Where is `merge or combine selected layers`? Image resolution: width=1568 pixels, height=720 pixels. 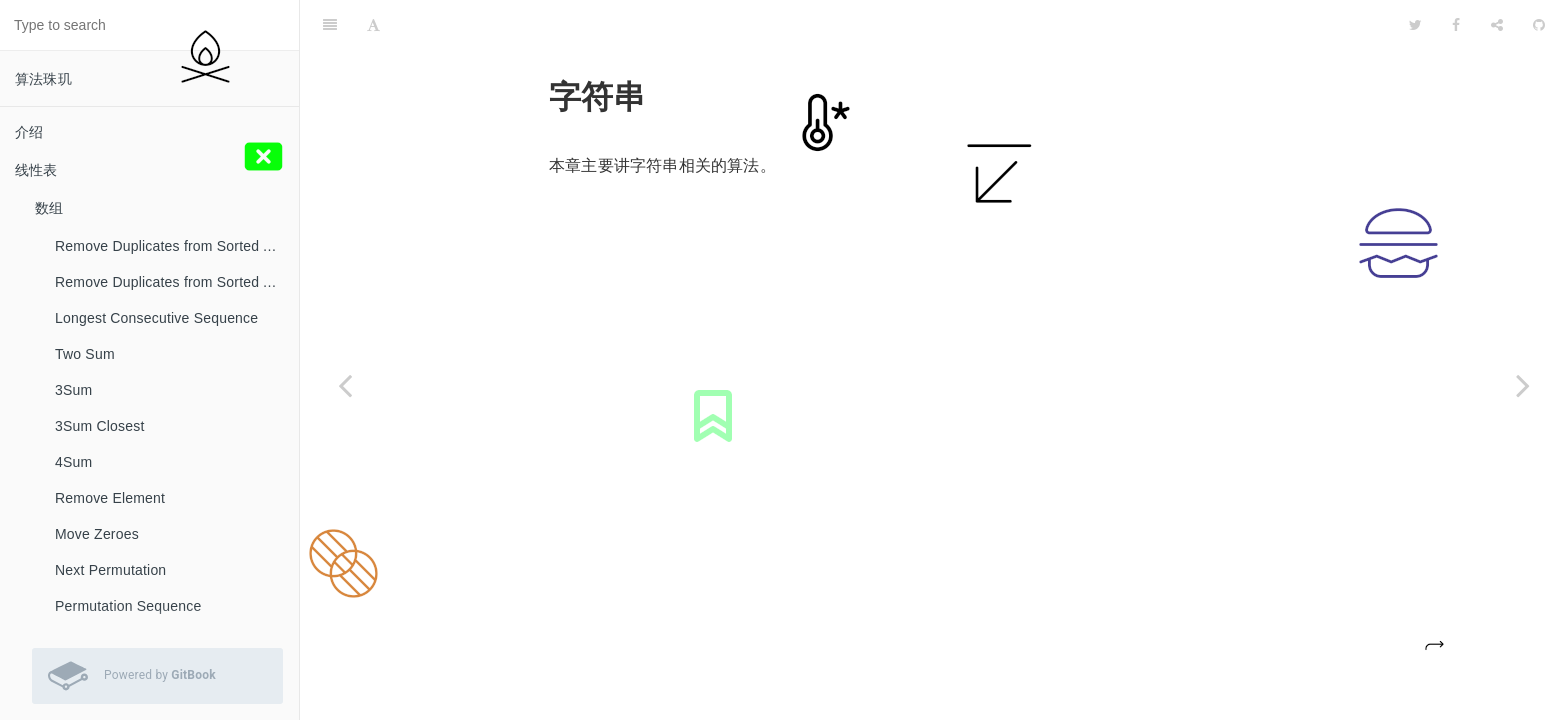
merge or combine selected layers is located at coordinates (343, 563).